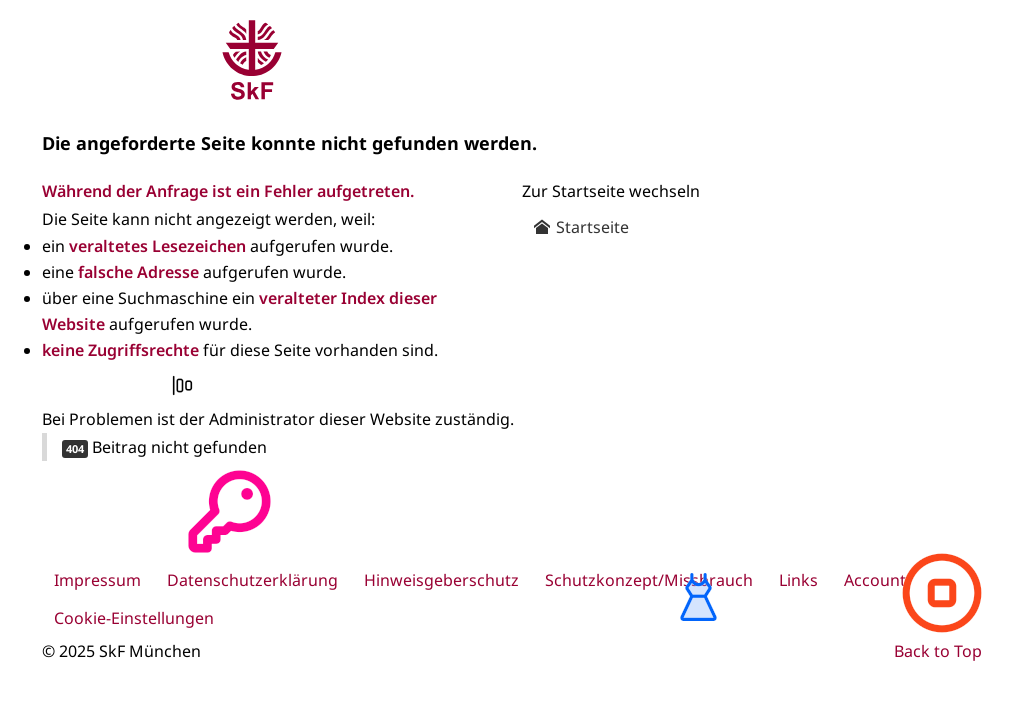 This screenshot has height=720, width=1023. Describe the element at coordinates (228, 513) in the screenshot. I see `access security or password settings` at that location.